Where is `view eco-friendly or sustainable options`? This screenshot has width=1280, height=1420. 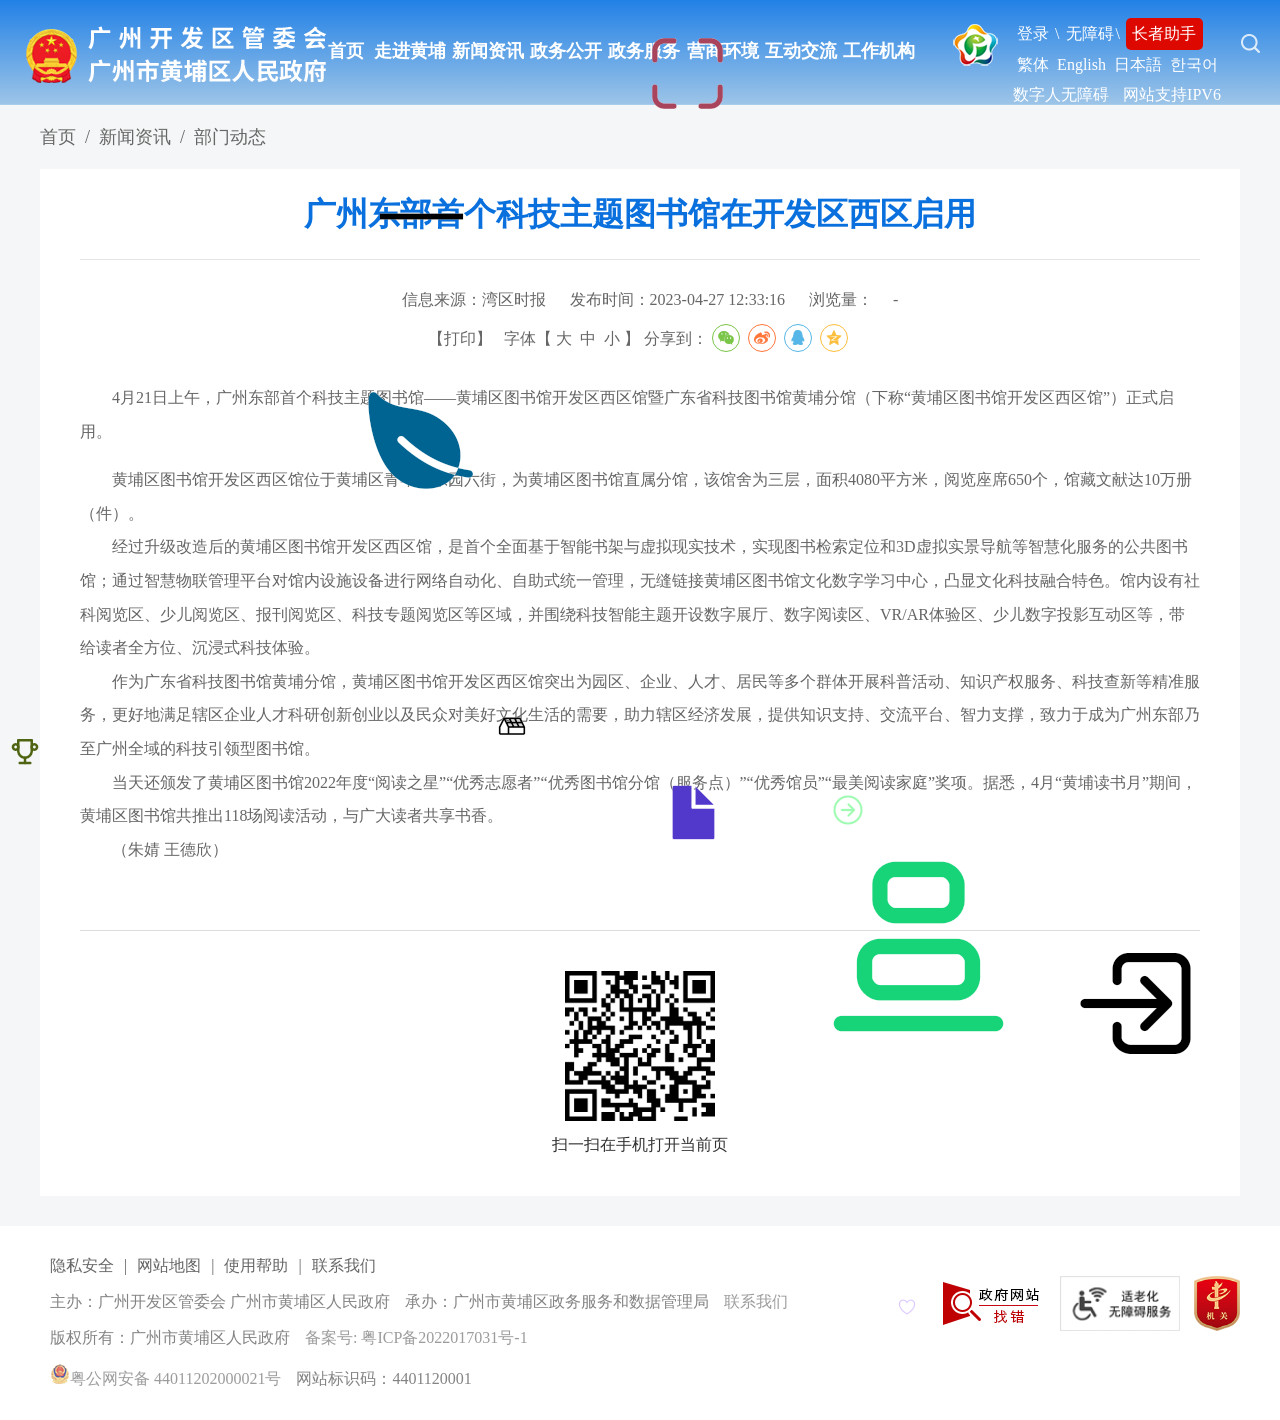
view eco-friendly or sustainable options is located at coordinates (420, 440).